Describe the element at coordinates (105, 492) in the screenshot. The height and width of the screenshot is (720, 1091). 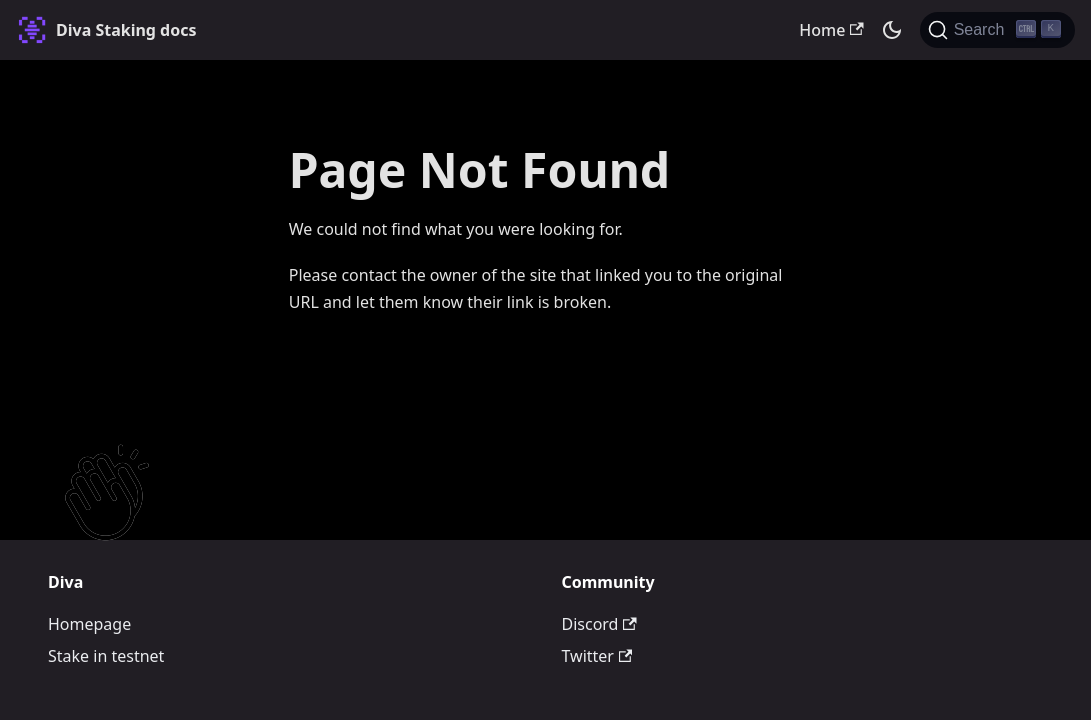
I see `applaud or show appreciation for content` at that location.